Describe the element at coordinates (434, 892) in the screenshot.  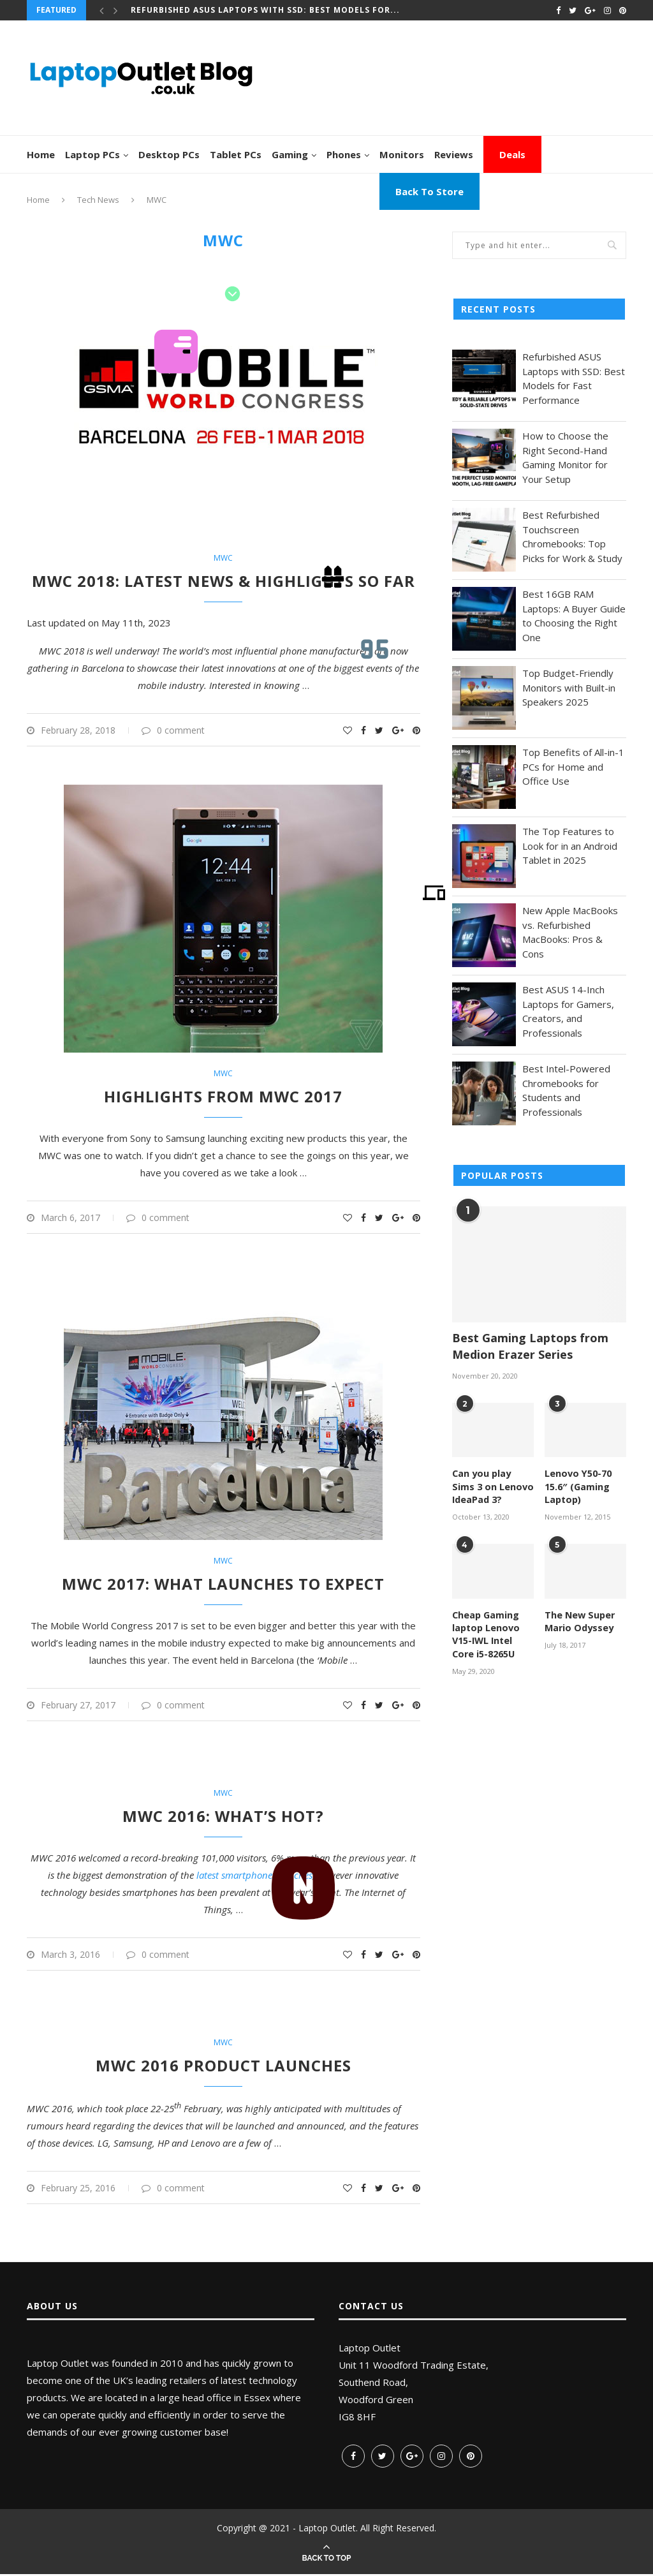
I see `view connected devices` at that location.